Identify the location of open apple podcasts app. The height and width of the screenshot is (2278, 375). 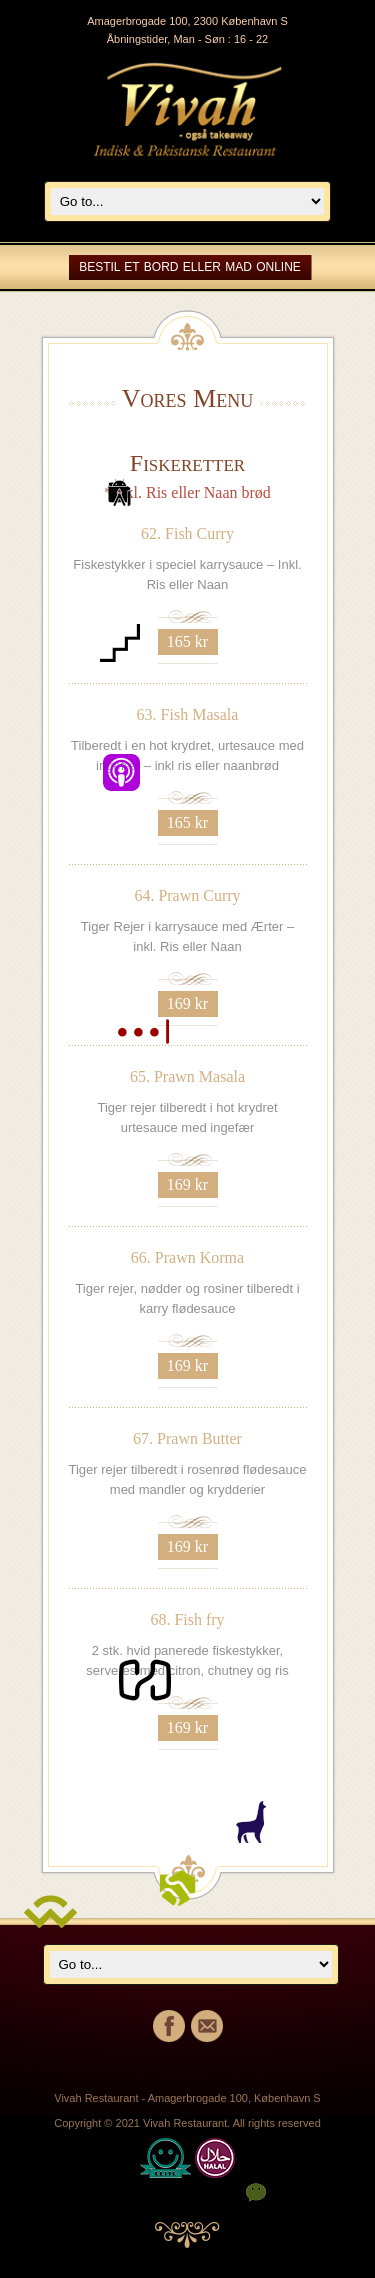
(121, 772).